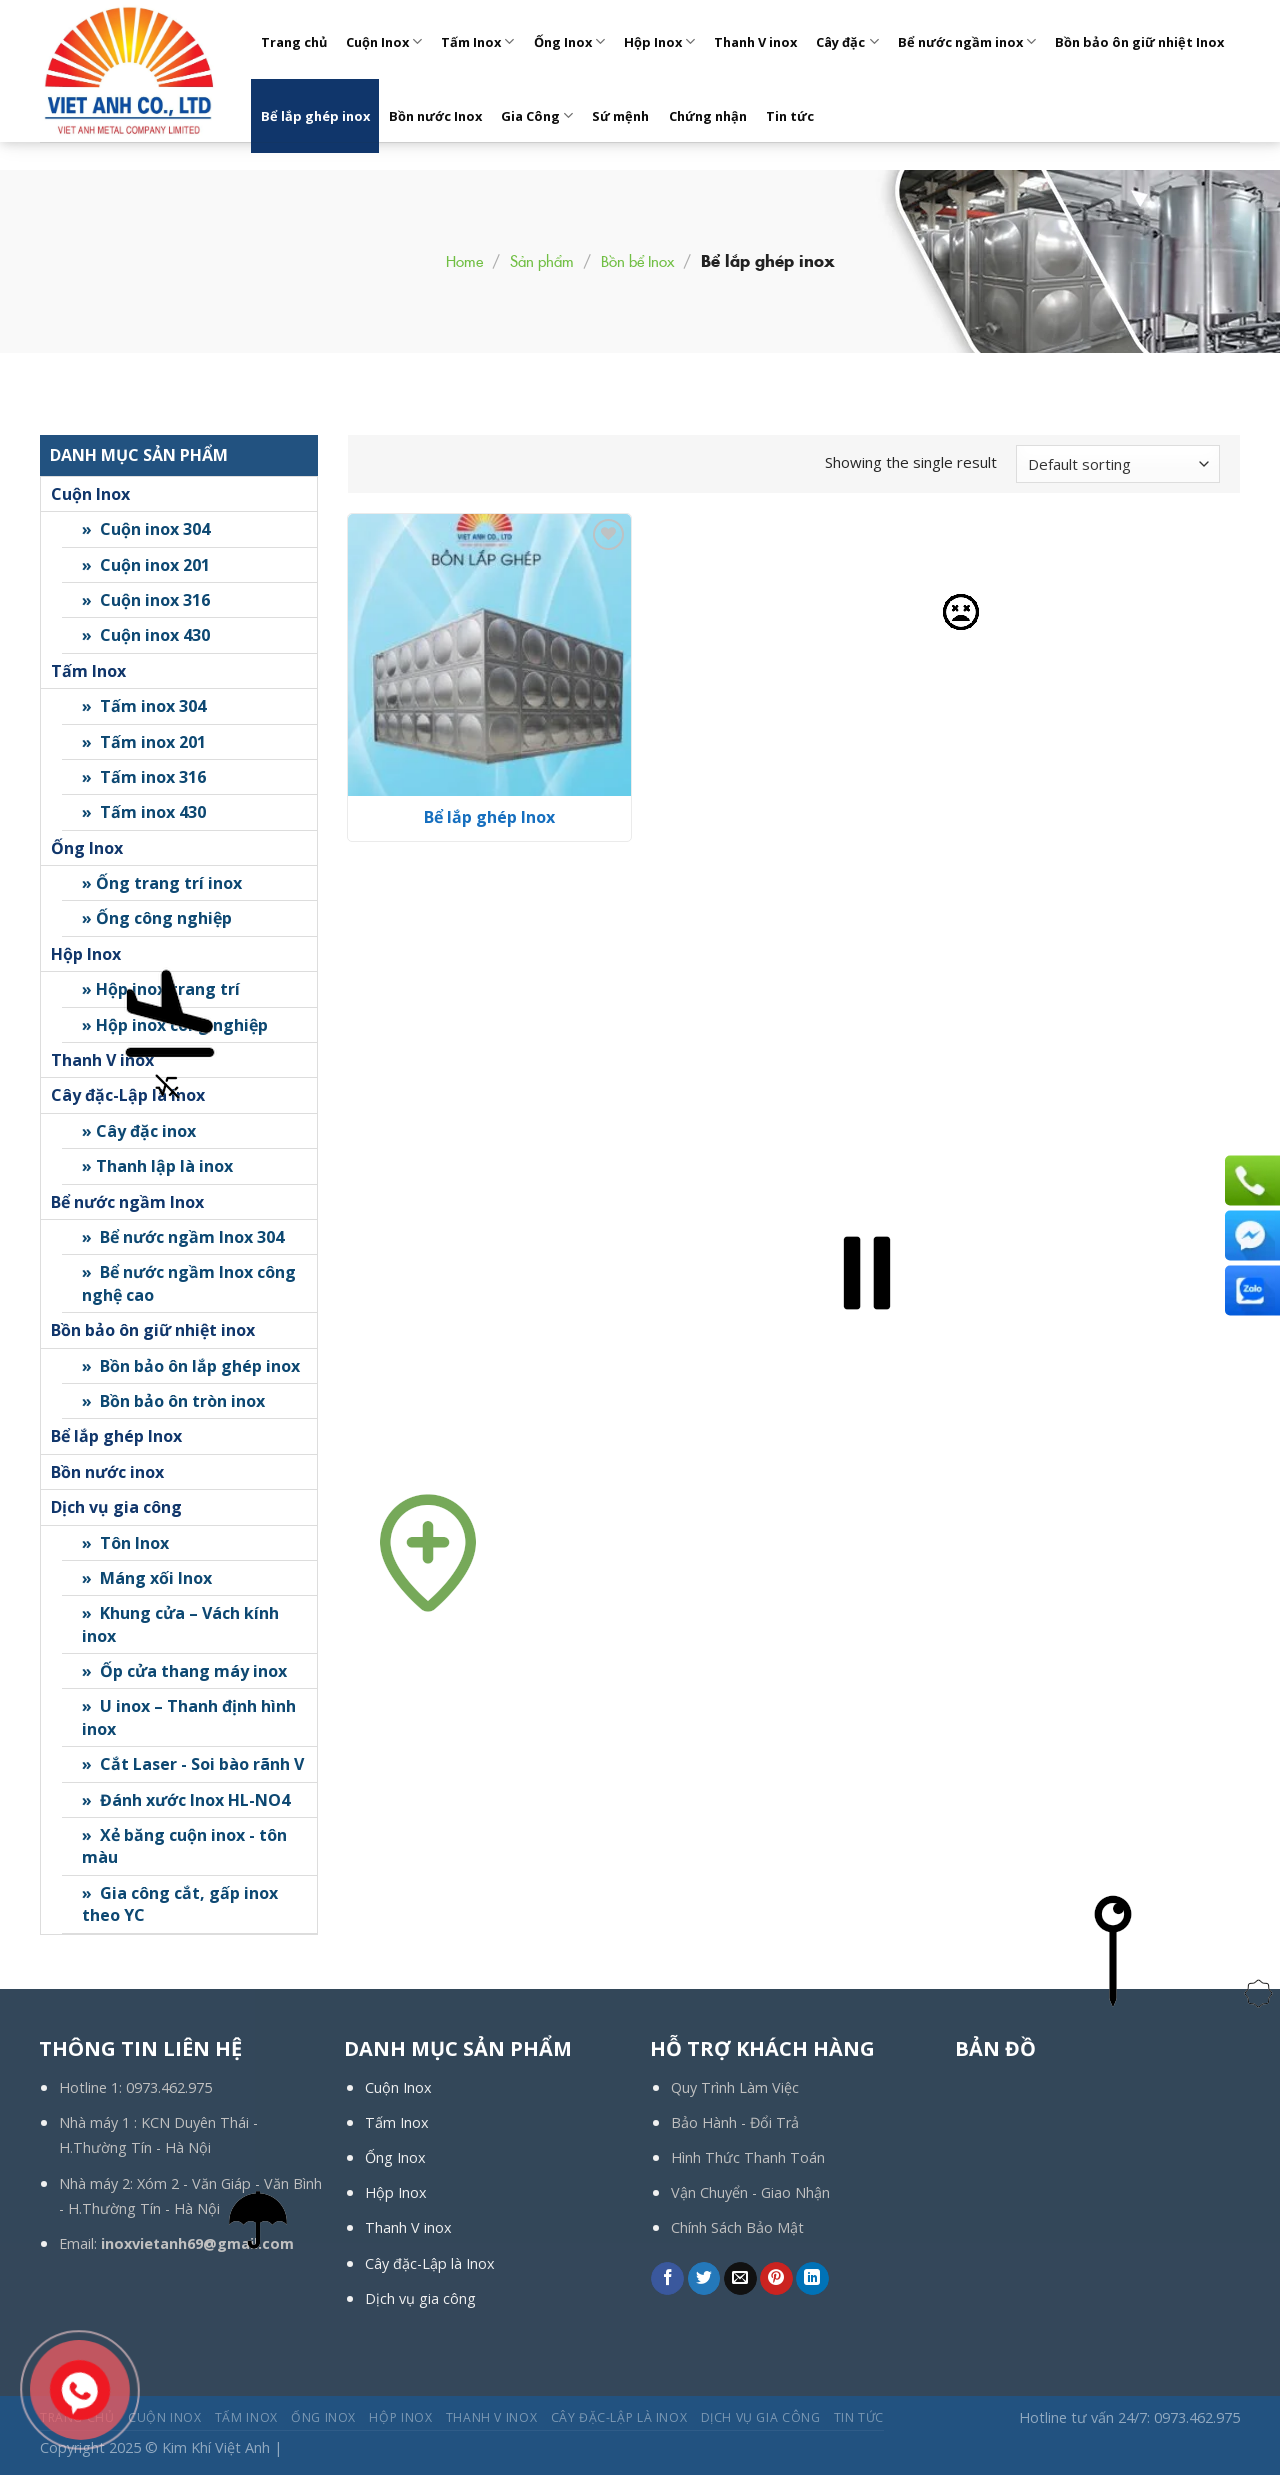 Image resolution: width=1280 pixels, height=2475 pixels. Describe the element at coordinates (428, 1553) in the screenshot. I see `add a new location pin` at that location.